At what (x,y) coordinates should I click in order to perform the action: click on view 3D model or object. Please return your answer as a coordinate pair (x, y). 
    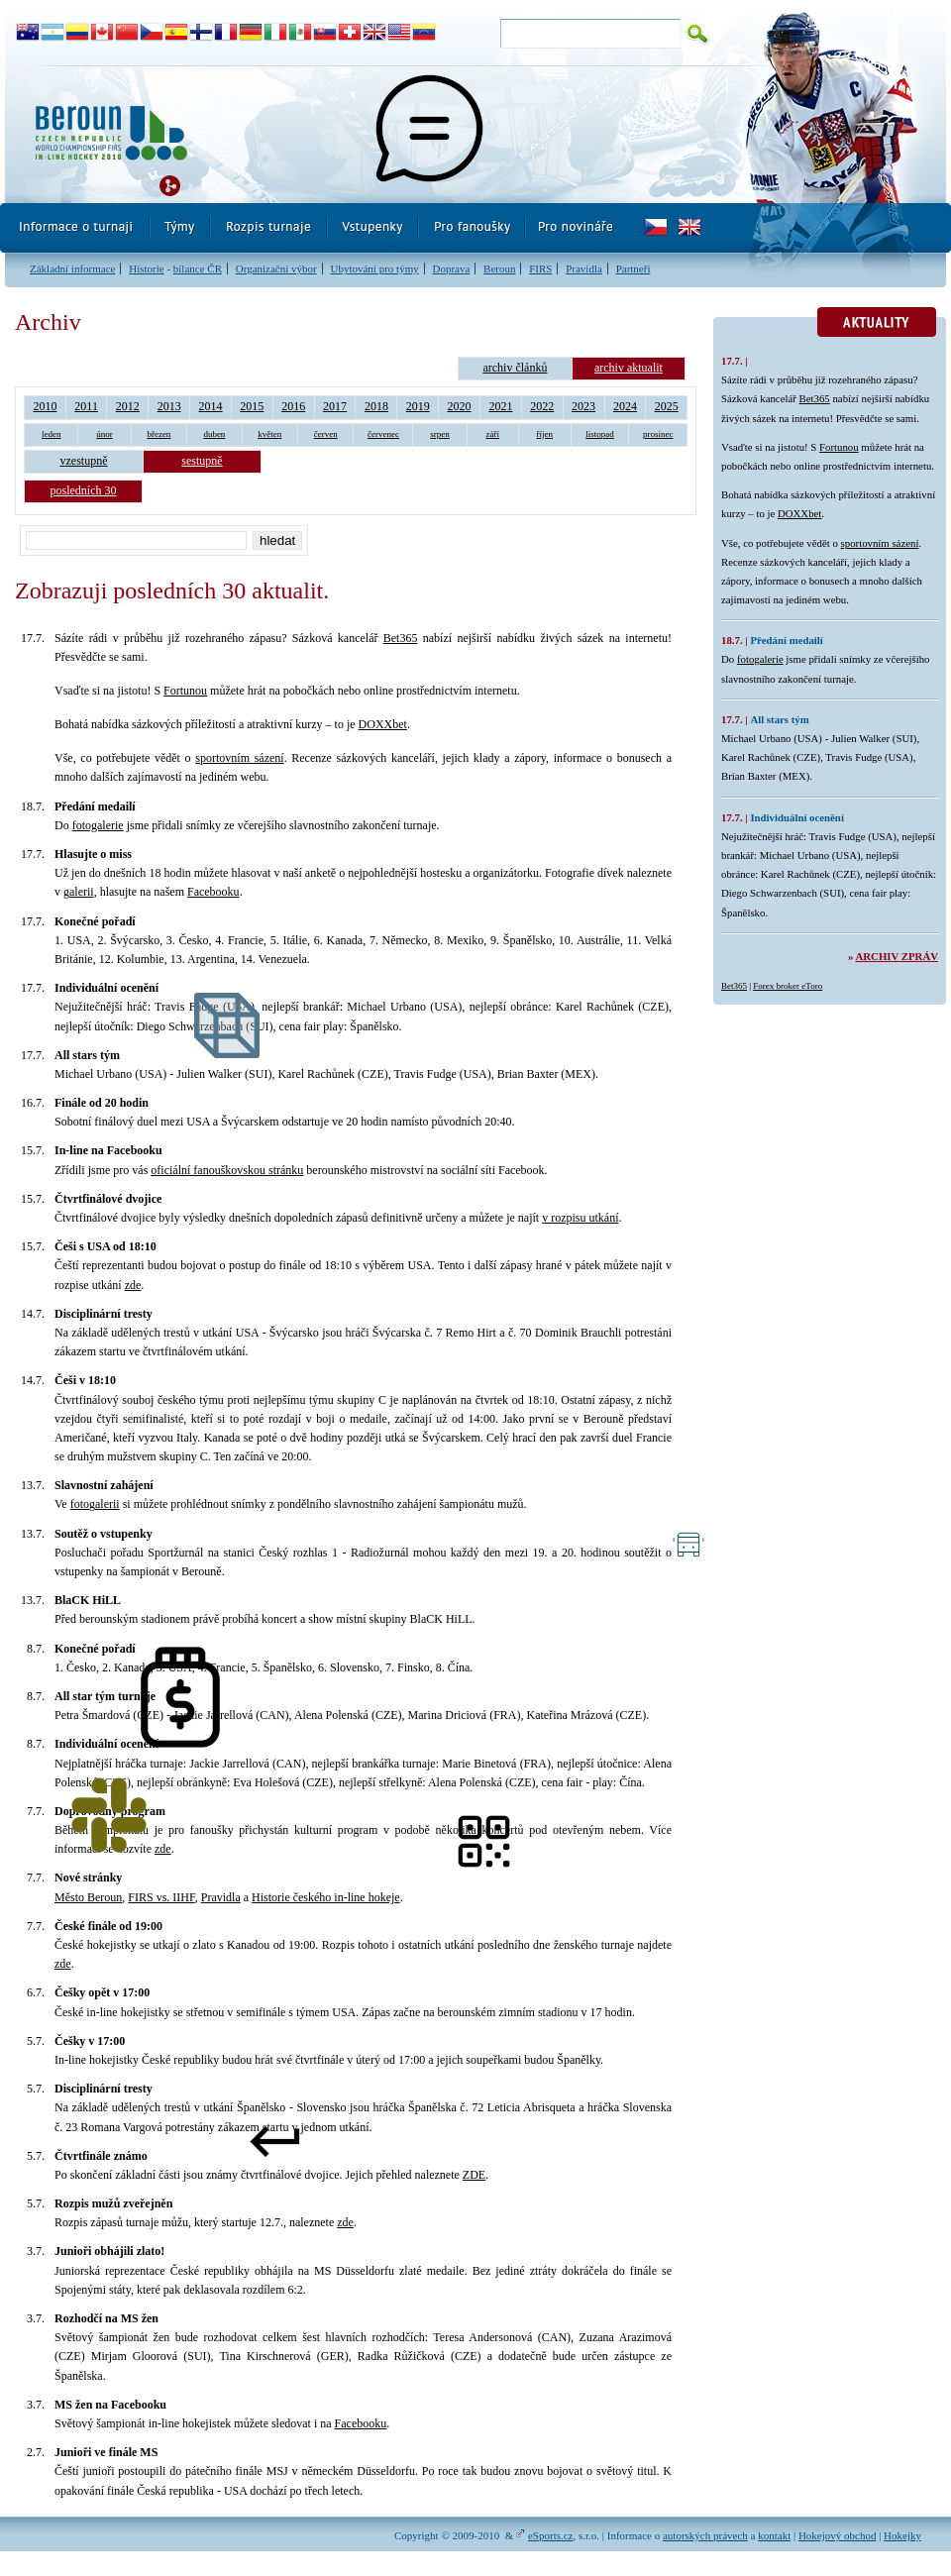
    Looking at the image, I should click on (227, 1025).